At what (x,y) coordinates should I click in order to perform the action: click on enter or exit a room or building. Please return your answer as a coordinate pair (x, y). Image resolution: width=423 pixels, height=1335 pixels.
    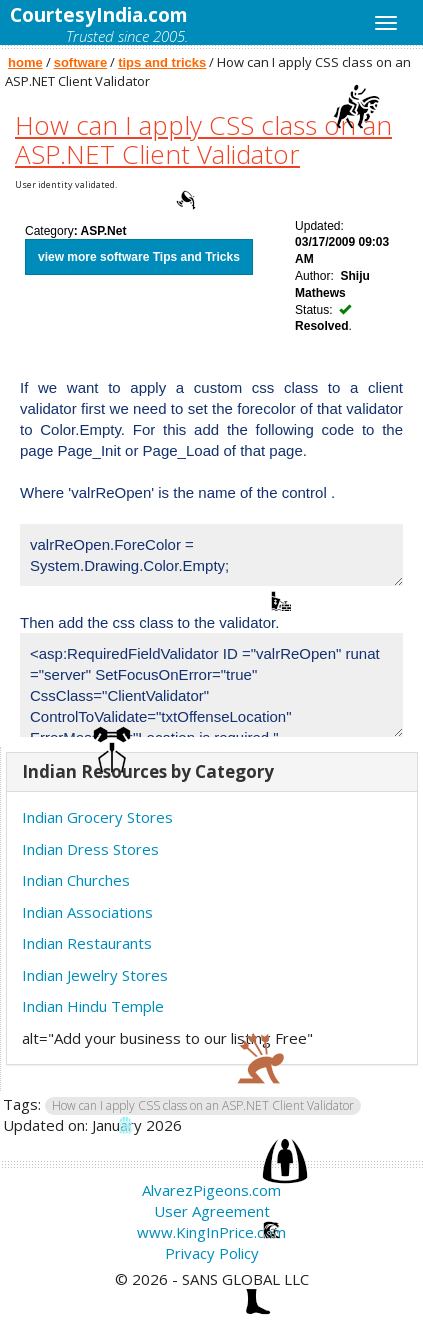
    Looking at the image, I should click on (125, 1125).